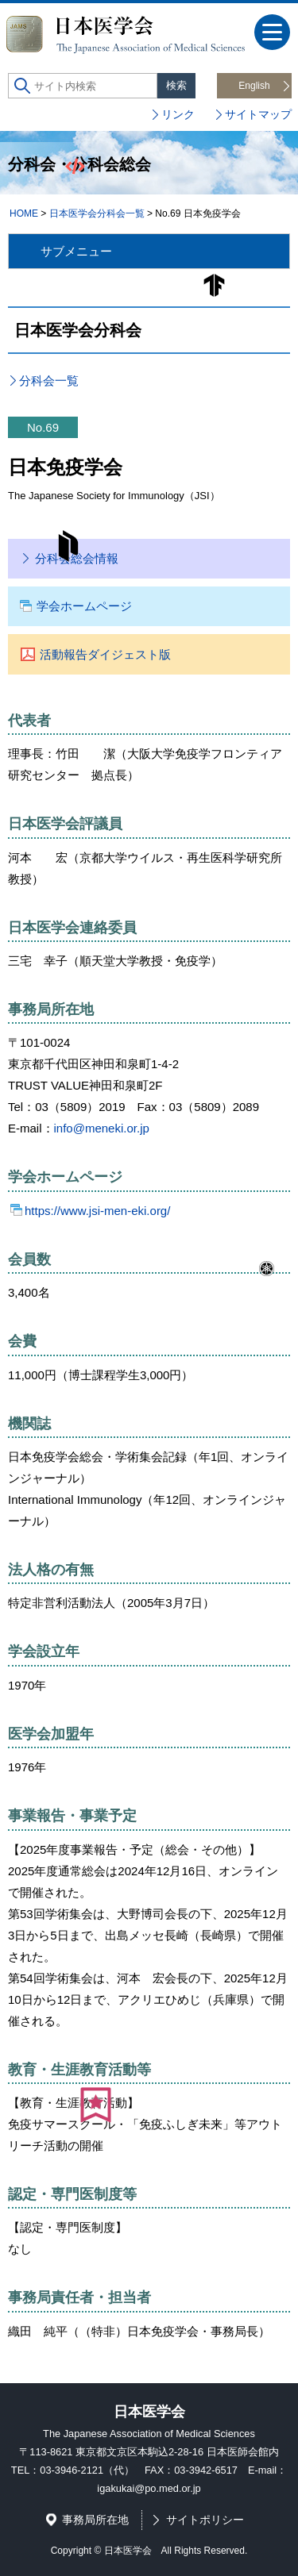 The width and height of the screenshot is (298, 2576). I want to click on TensorFlow machine learning framework logo, so click(214, 285).